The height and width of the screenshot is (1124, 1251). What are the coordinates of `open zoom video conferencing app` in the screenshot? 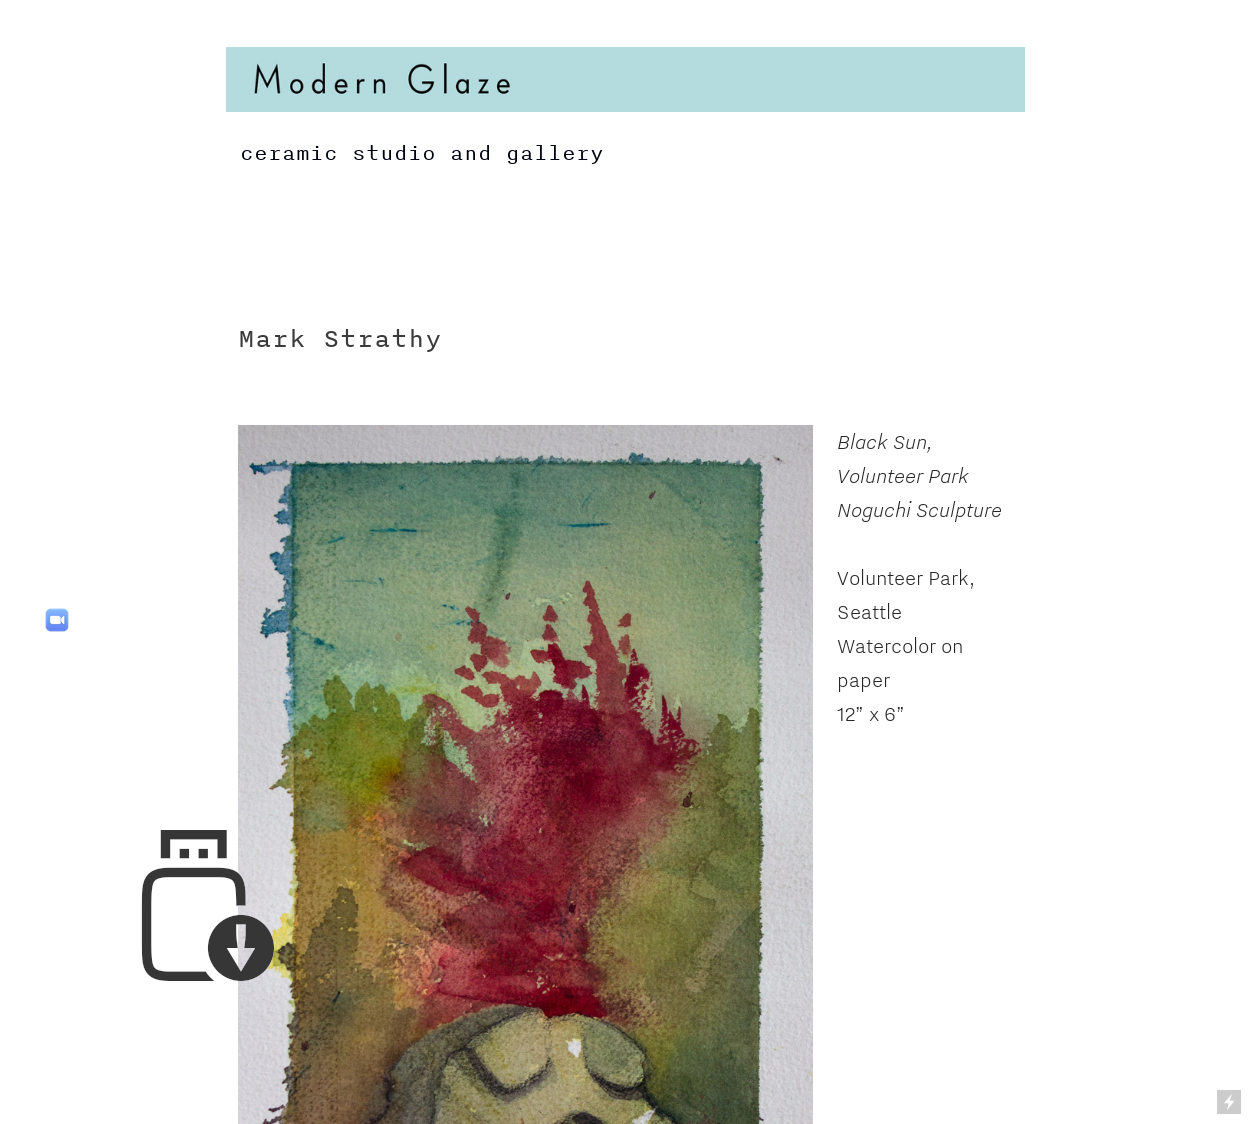 It's located at (57, 620).